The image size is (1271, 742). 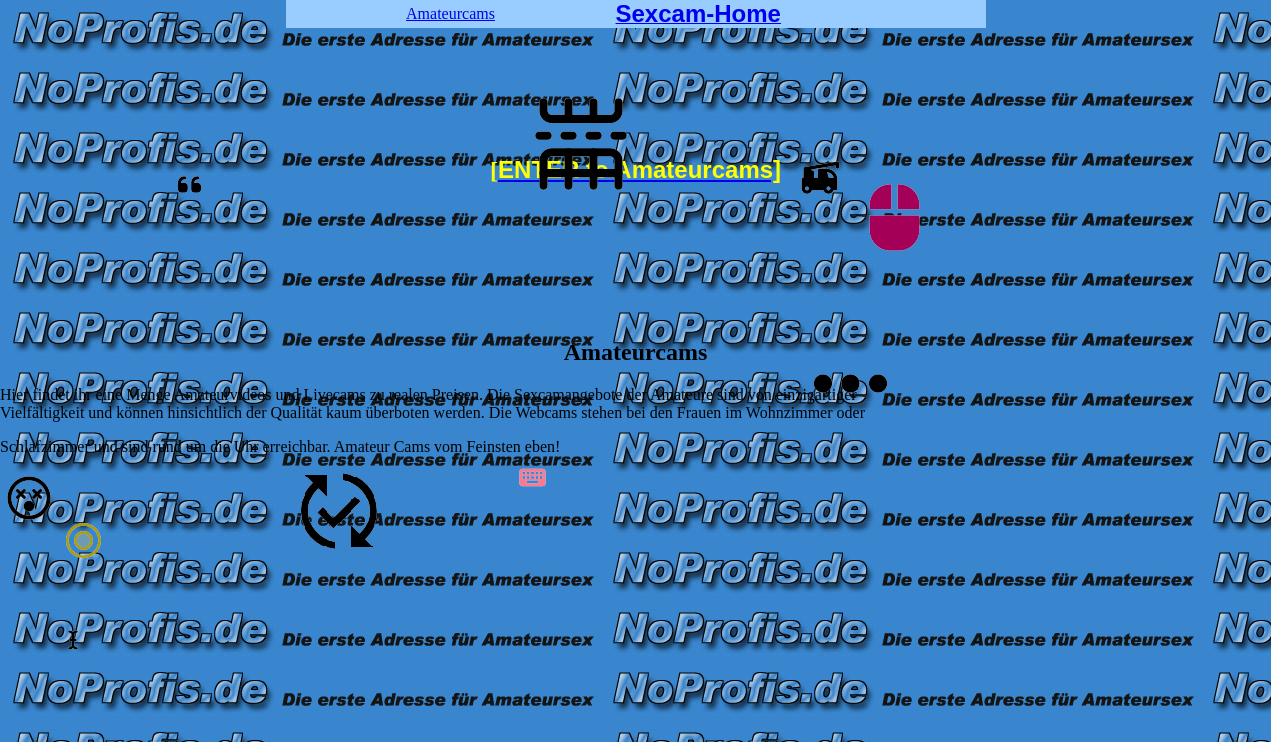 I want to click on text input field is active, so click(x=73, y=640).